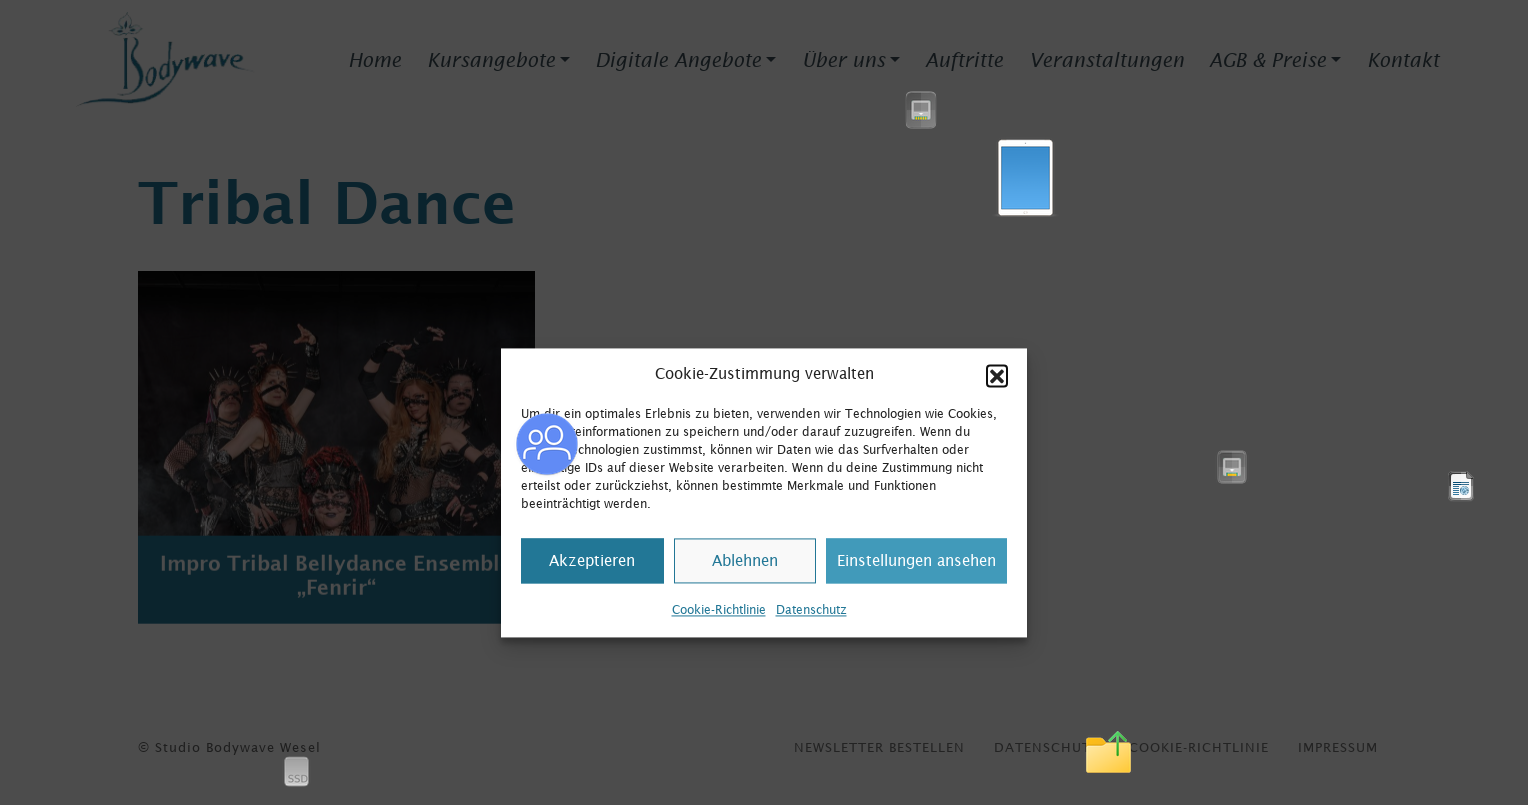 The image size is (1528, 805). What do you see at coordinates (1025, 177) in the screenshot?
I see `iPad Pro 9.7" device with cellular connectivity` at bounding box center [1025, 177].